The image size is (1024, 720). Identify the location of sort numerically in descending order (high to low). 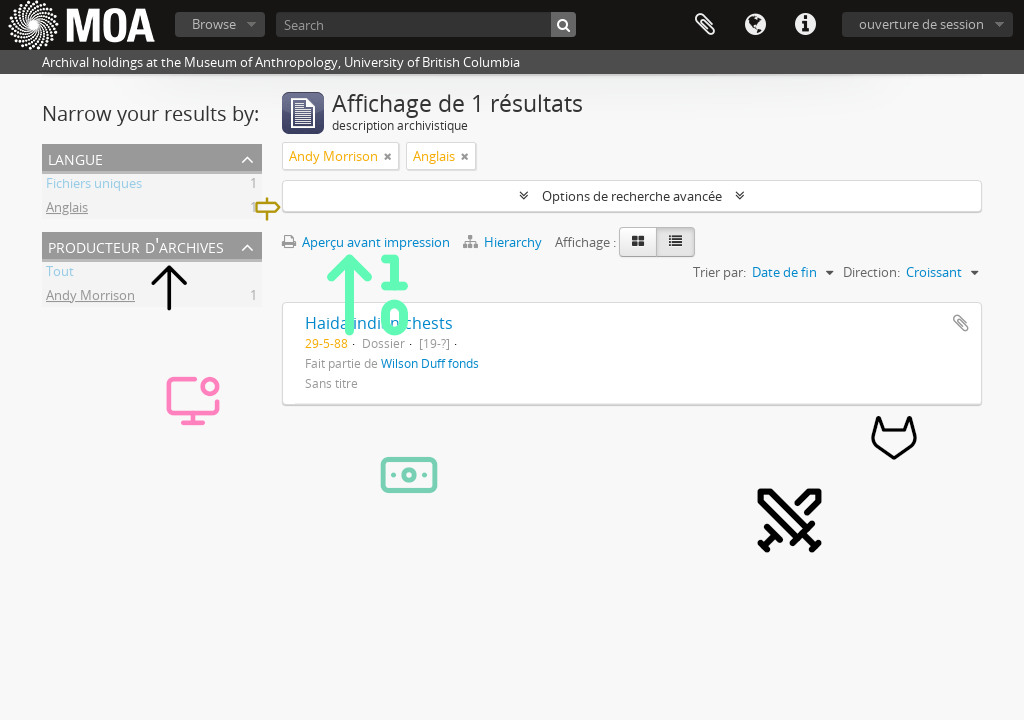
(372, 295).